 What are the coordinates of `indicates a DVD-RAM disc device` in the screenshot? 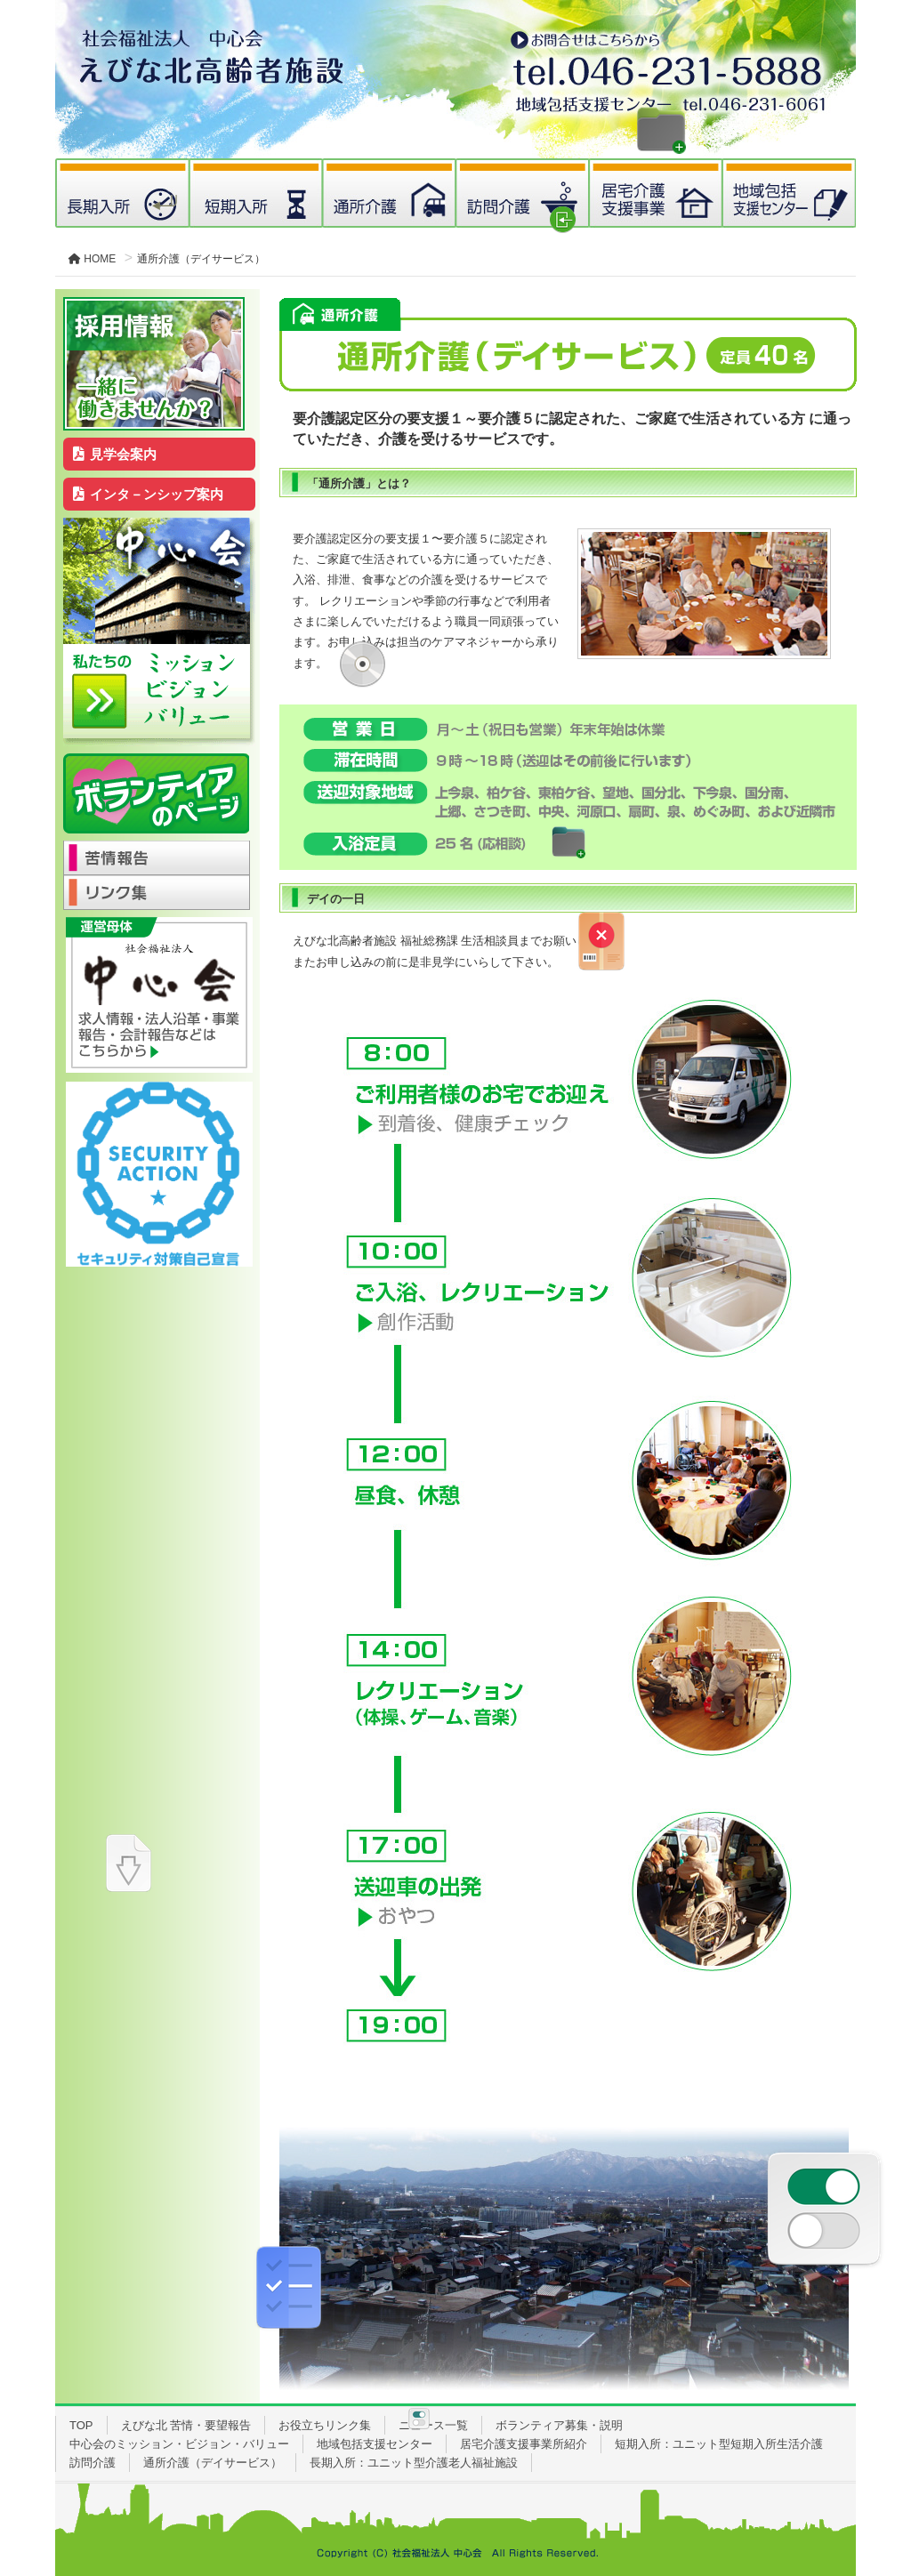 It's located at (362, 664).